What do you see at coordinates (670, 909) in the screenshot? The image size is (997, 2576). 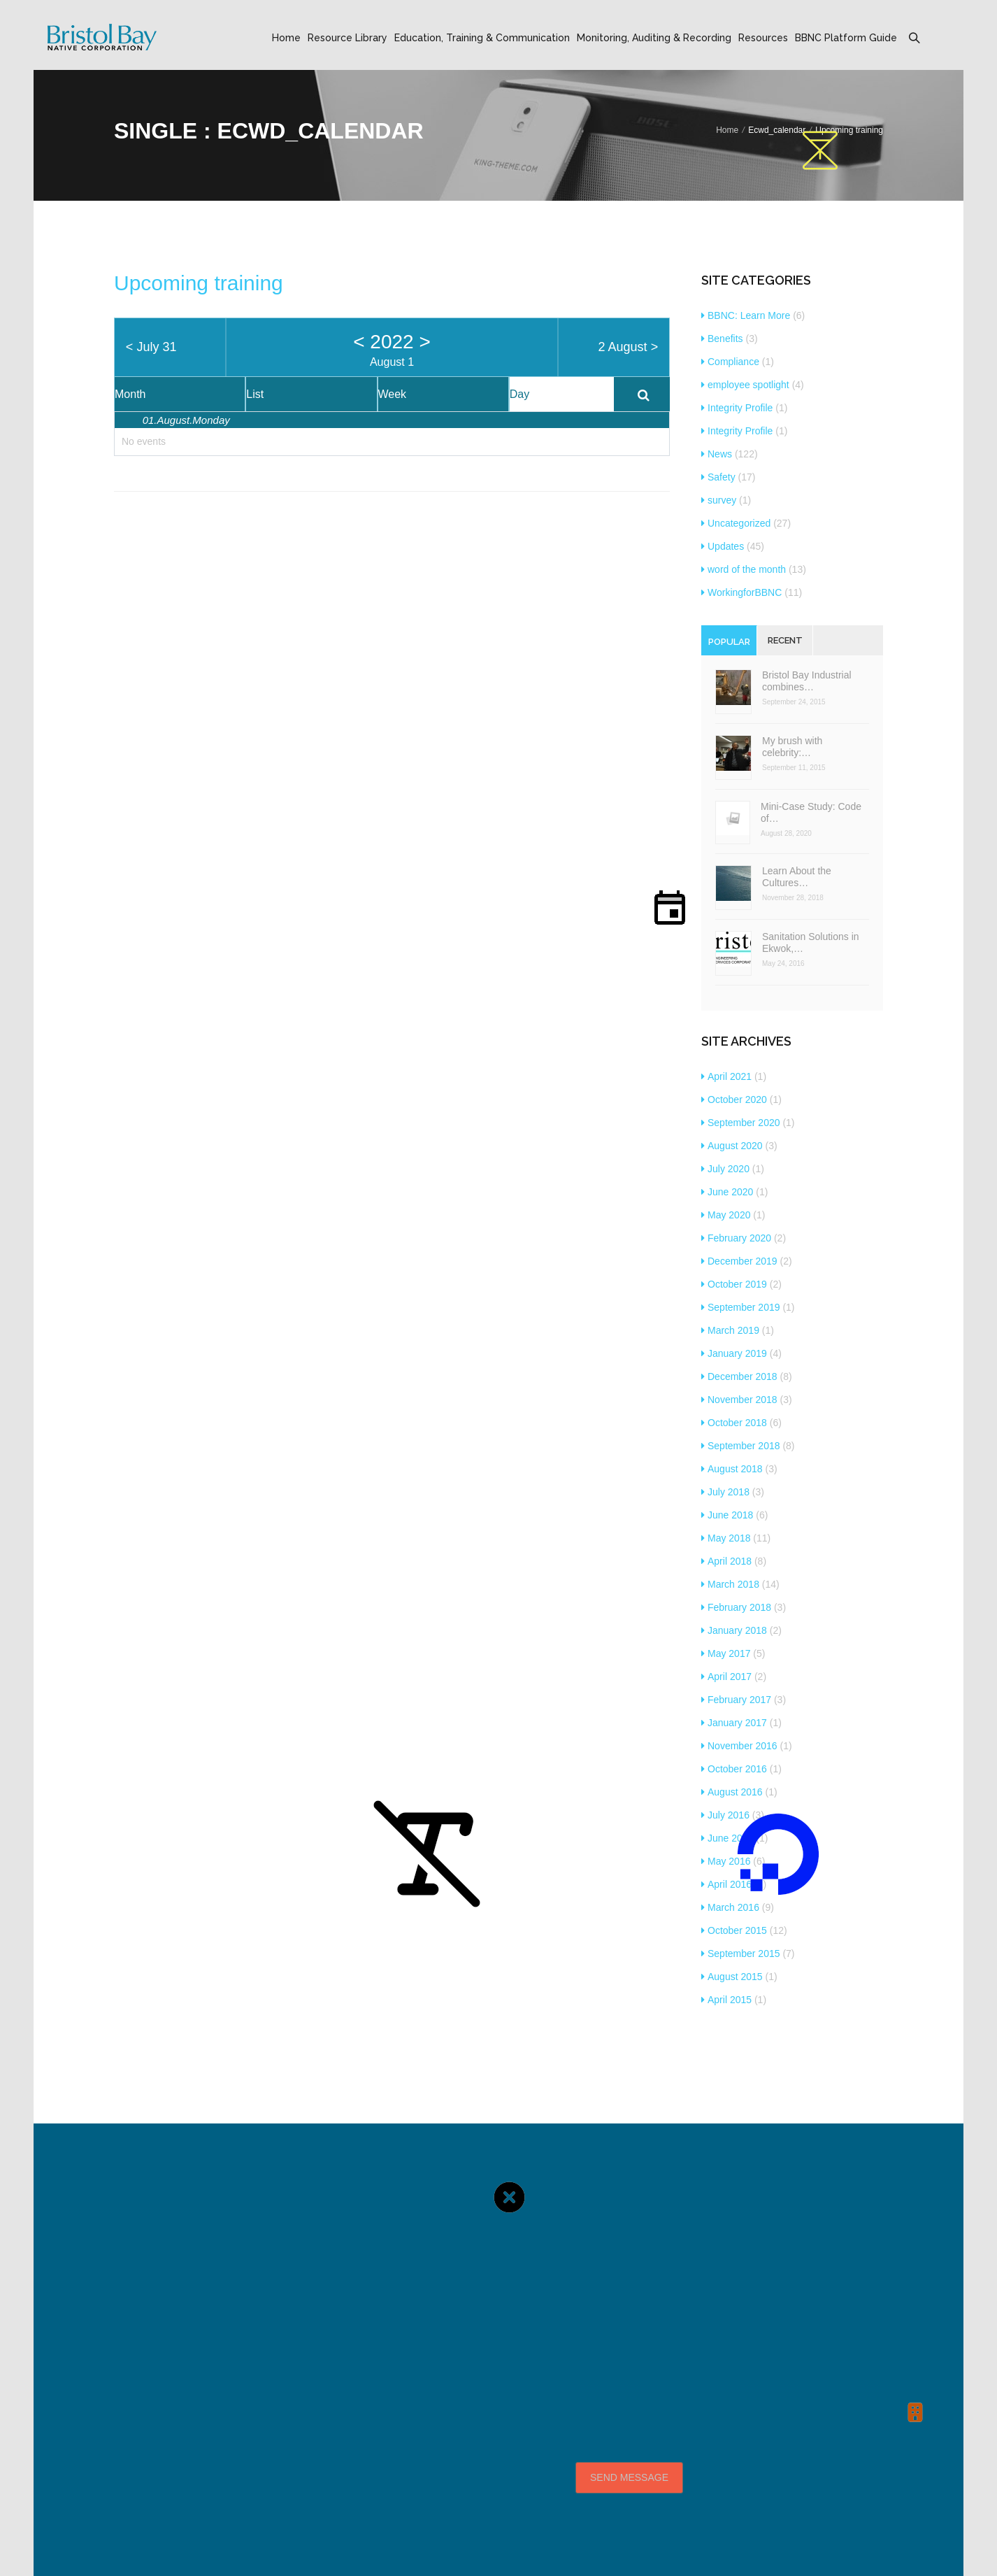 I see `add an event to your calendar` at bounding box center [670, 909].